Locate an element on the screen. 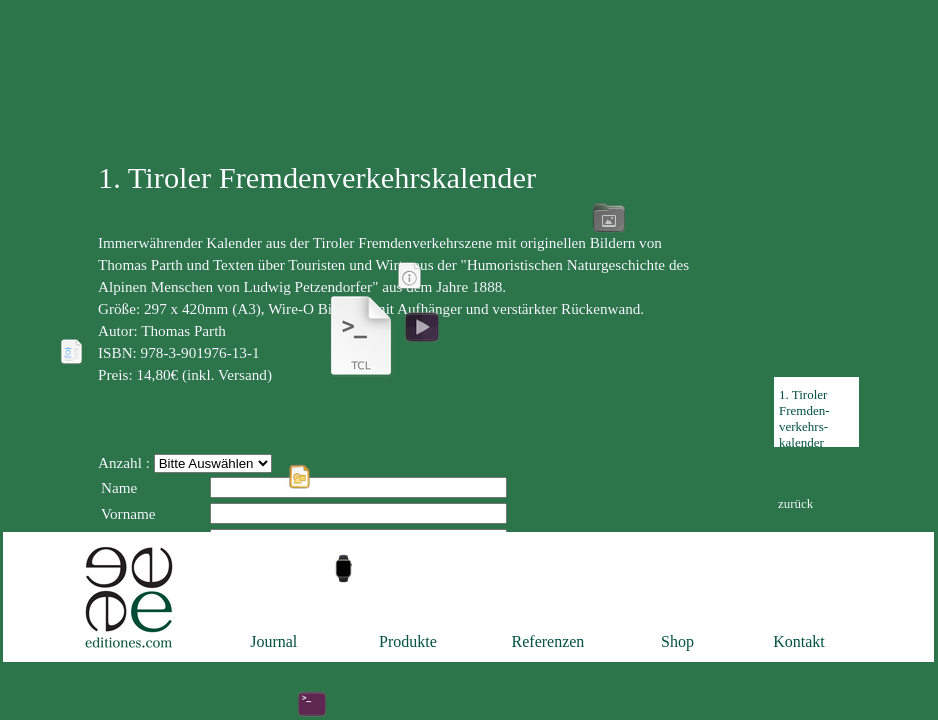  apple watch series 8 device icon is located at coordinates (343, 568).